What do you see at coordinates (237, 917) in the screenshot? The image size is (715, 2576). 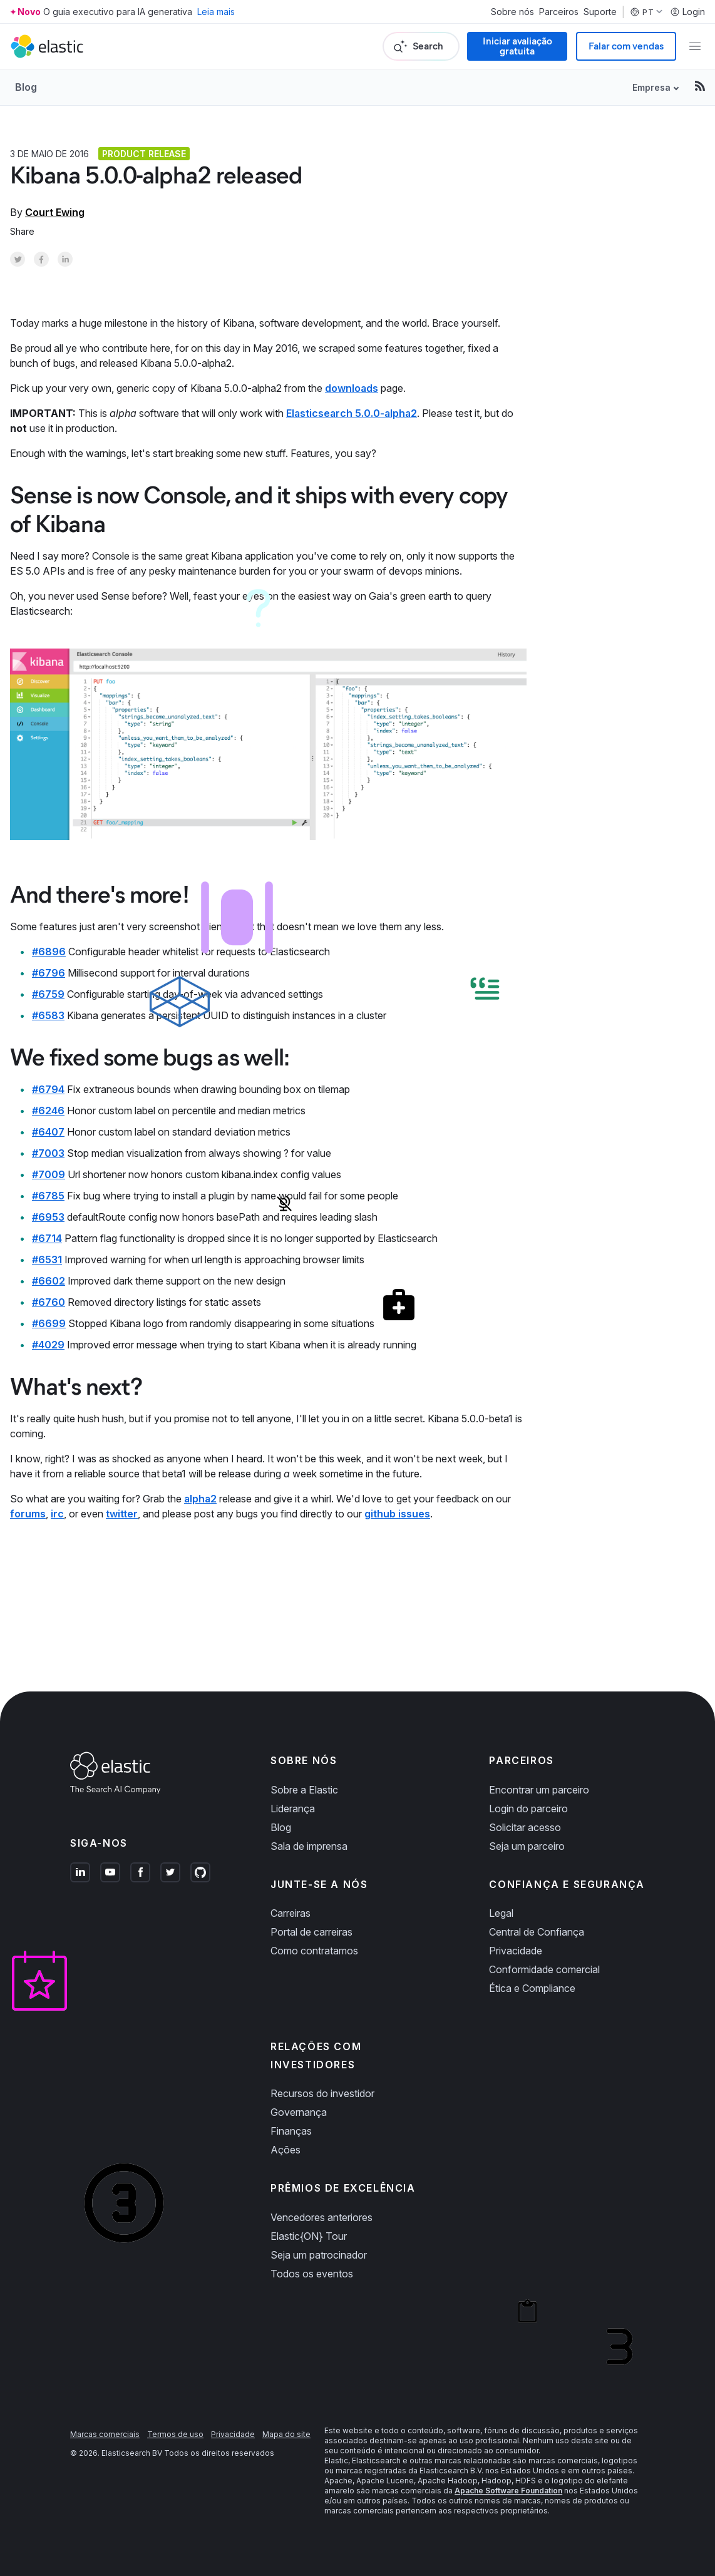 I see `distribute layers vertically with equal spacing` at bounding box center [237, 917].